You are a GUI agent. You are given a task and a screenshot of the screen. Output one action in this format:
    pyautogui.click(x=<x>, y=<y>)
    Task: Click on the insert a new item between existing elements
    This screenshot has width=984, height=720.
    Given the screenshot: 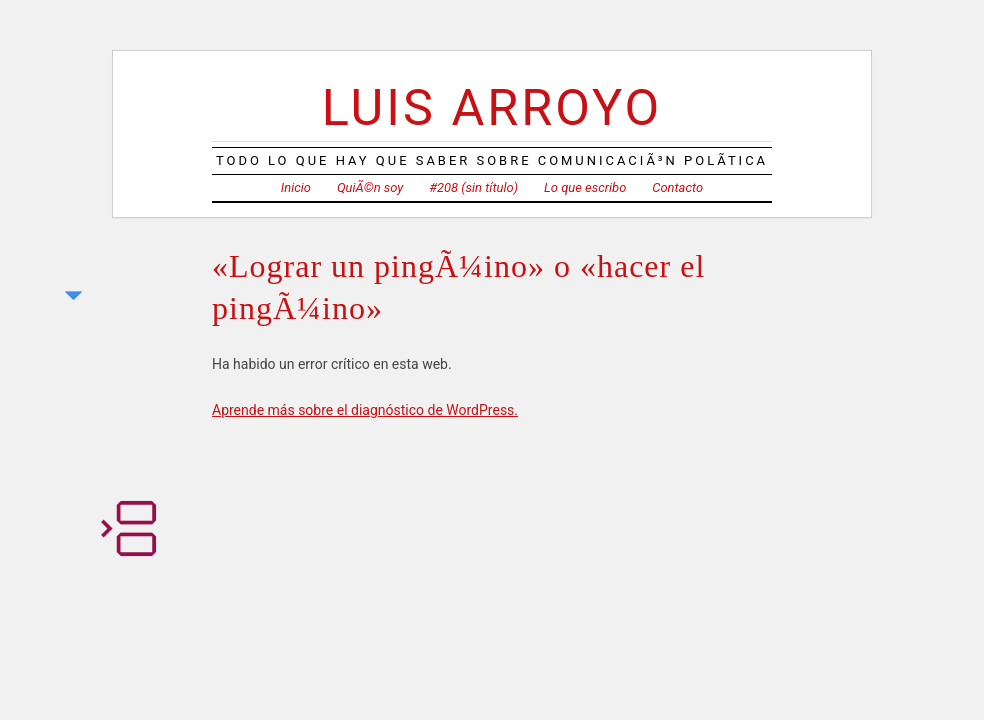 What is the action you would take?
    pyautogui.click(x=128, y=528)
    